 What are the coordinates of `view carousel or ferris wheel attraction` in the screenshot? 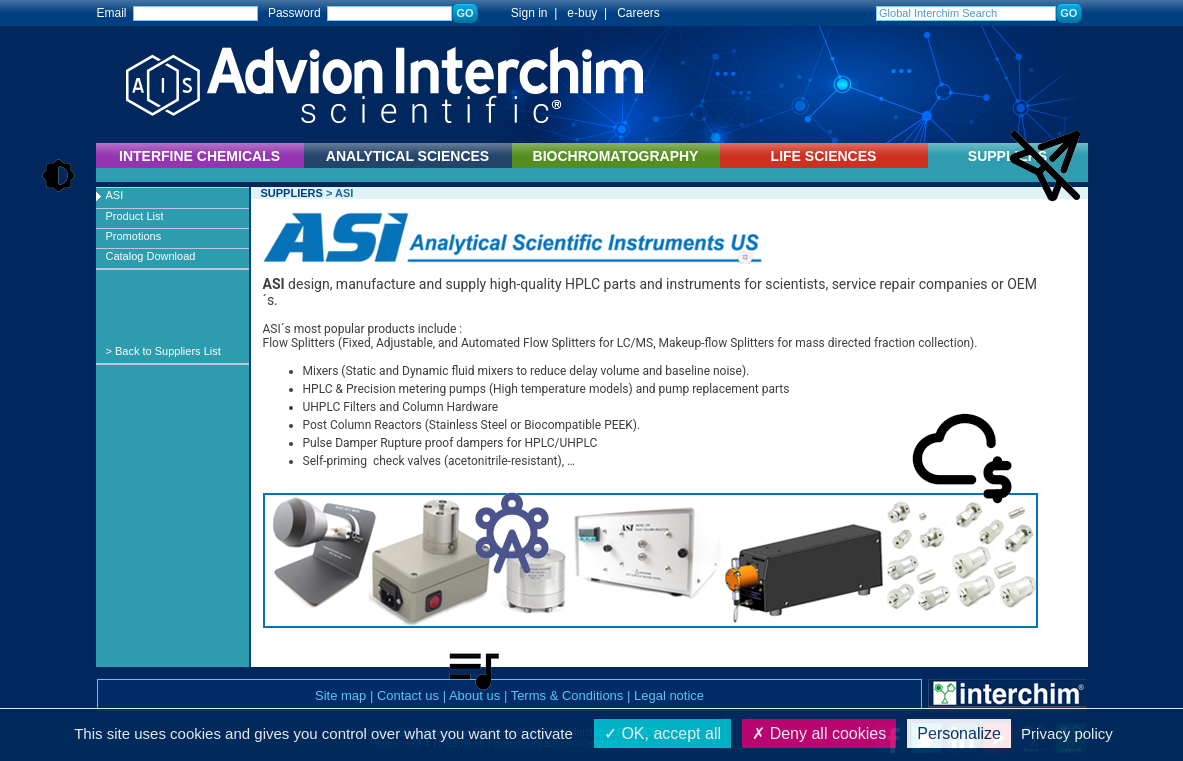 It's located at (512, 533).